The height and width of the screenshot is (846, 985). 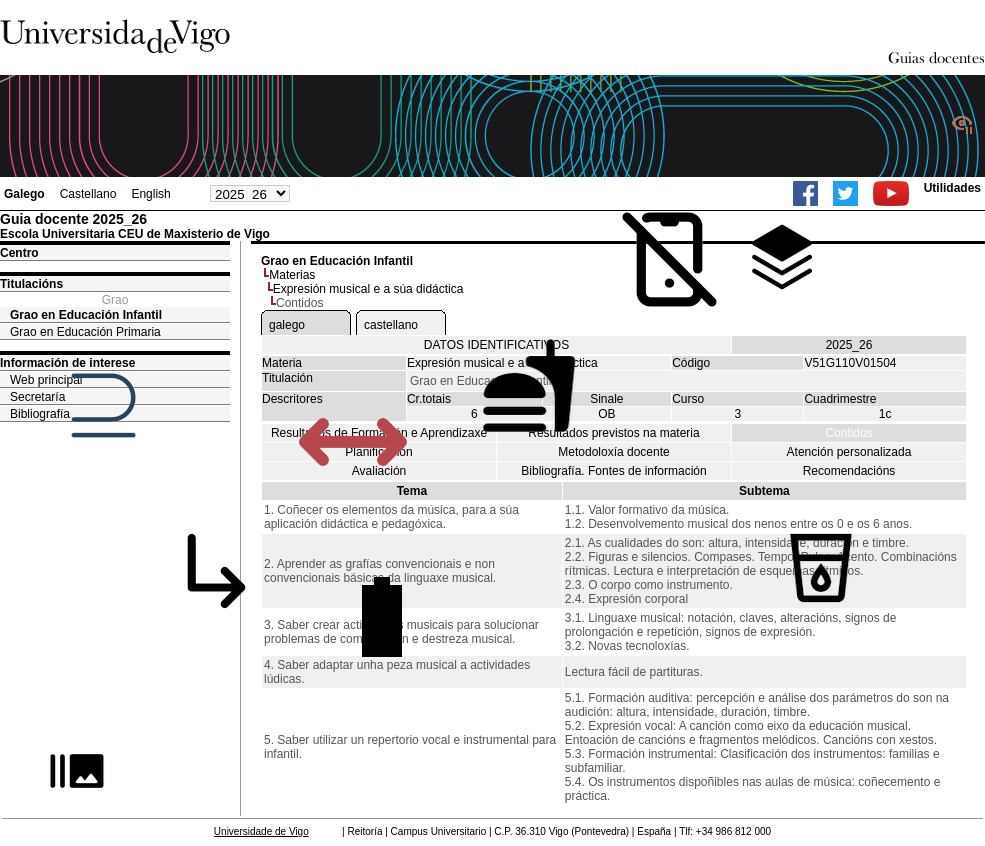 What do you see at coordinates (382, 617) in the screenshot?
I see `indicates current battery level` at bounding box center [382, 617].